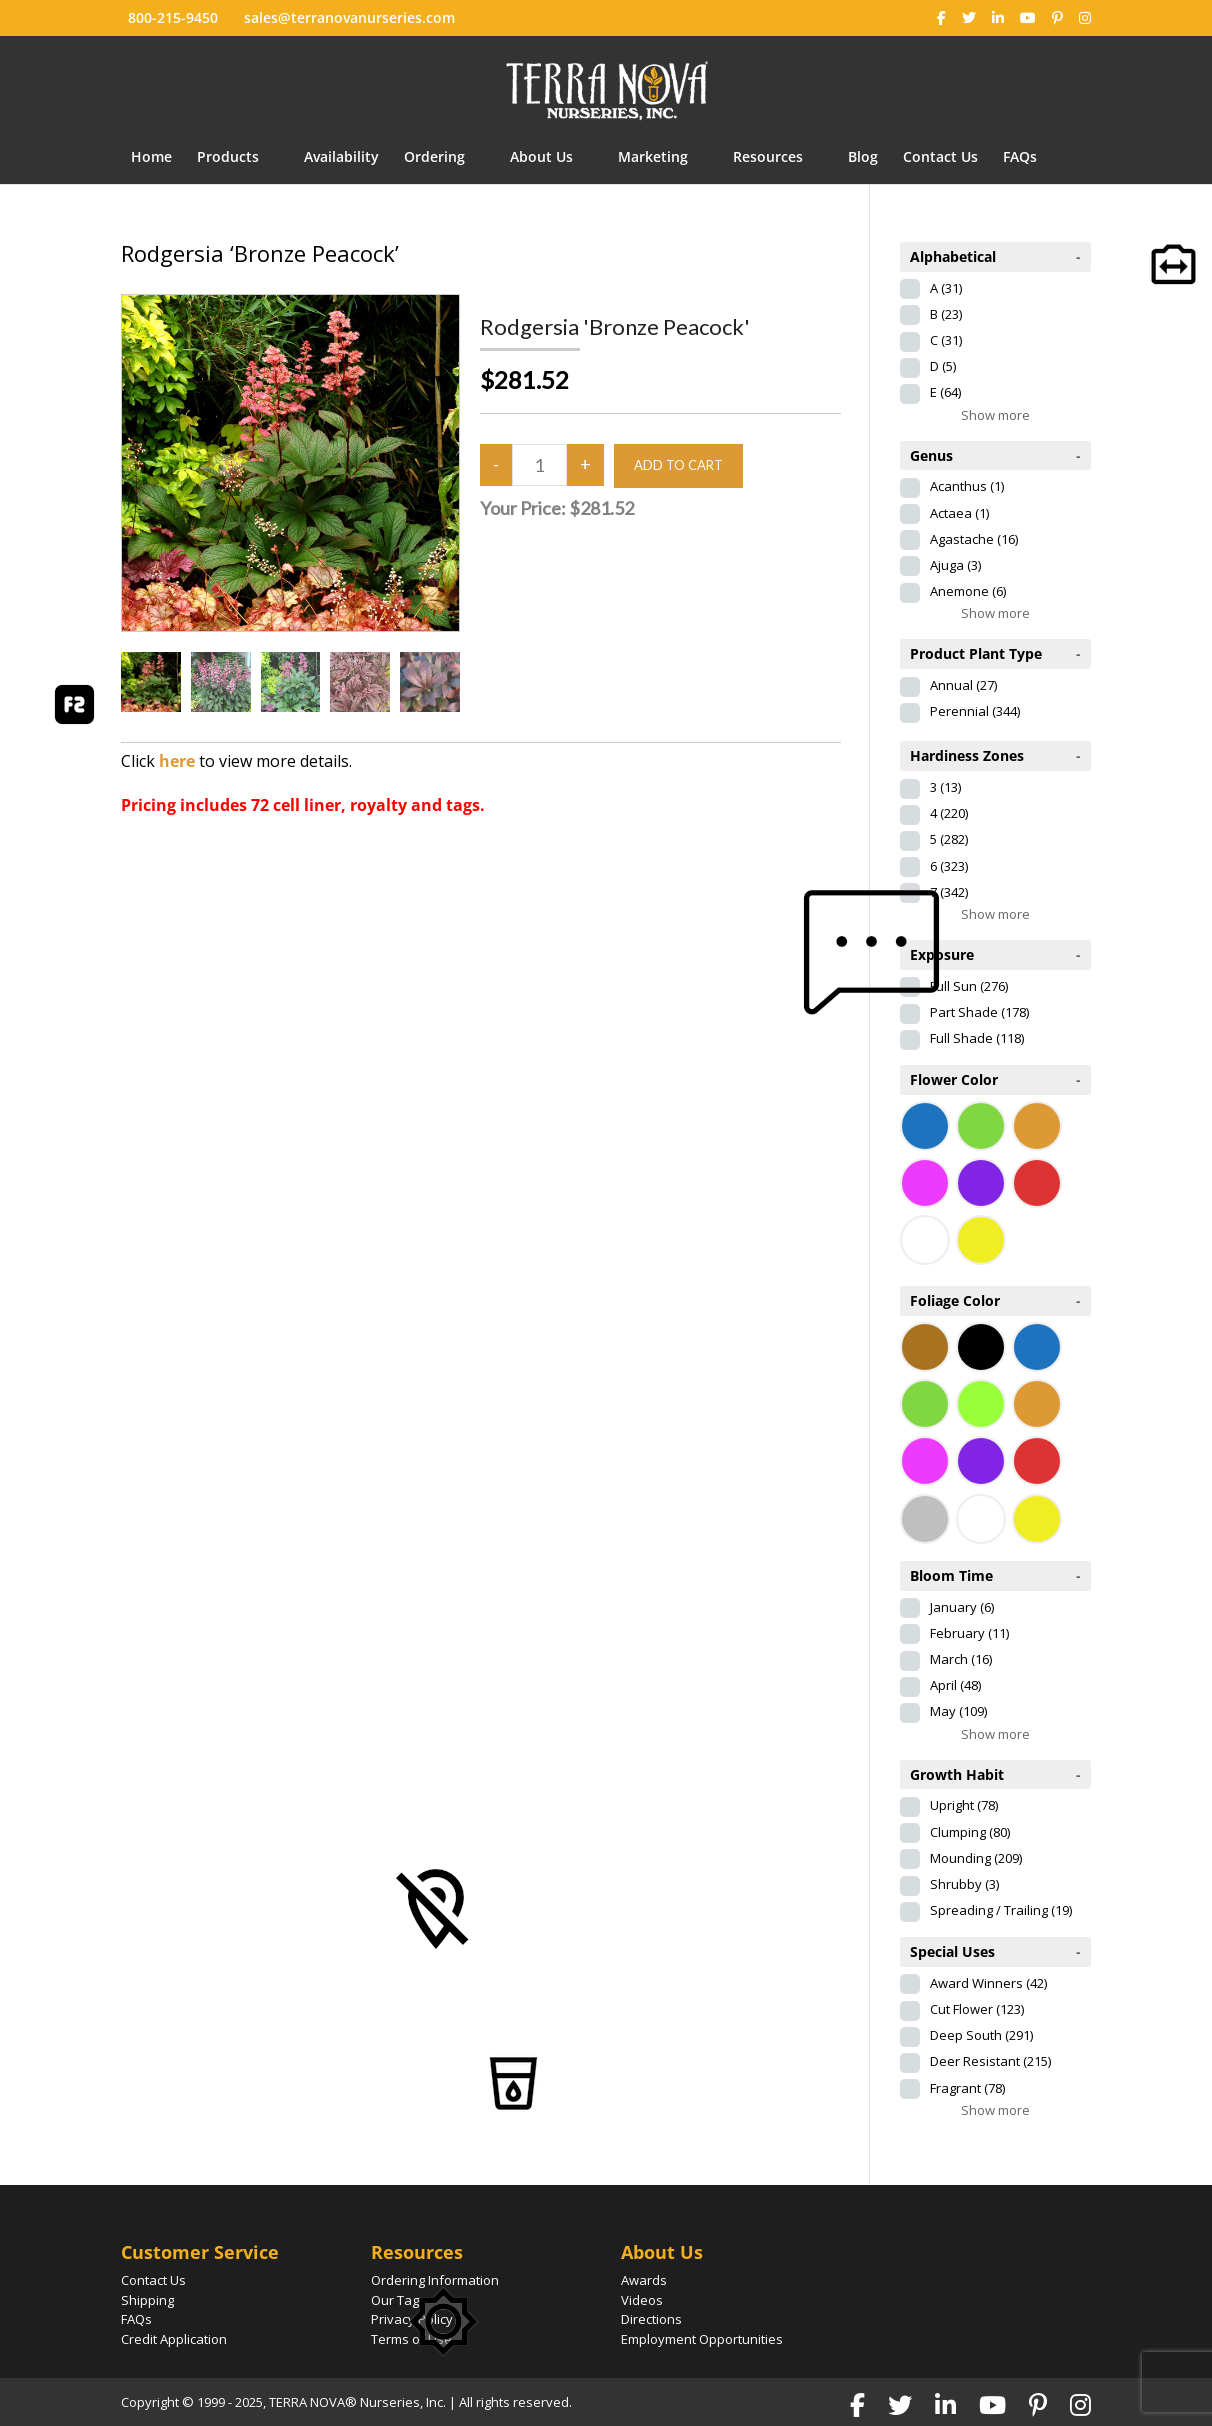 The height and width of the screenshot is (2426, 1212). I want to click on open chat or messaging, so click(871, 941).